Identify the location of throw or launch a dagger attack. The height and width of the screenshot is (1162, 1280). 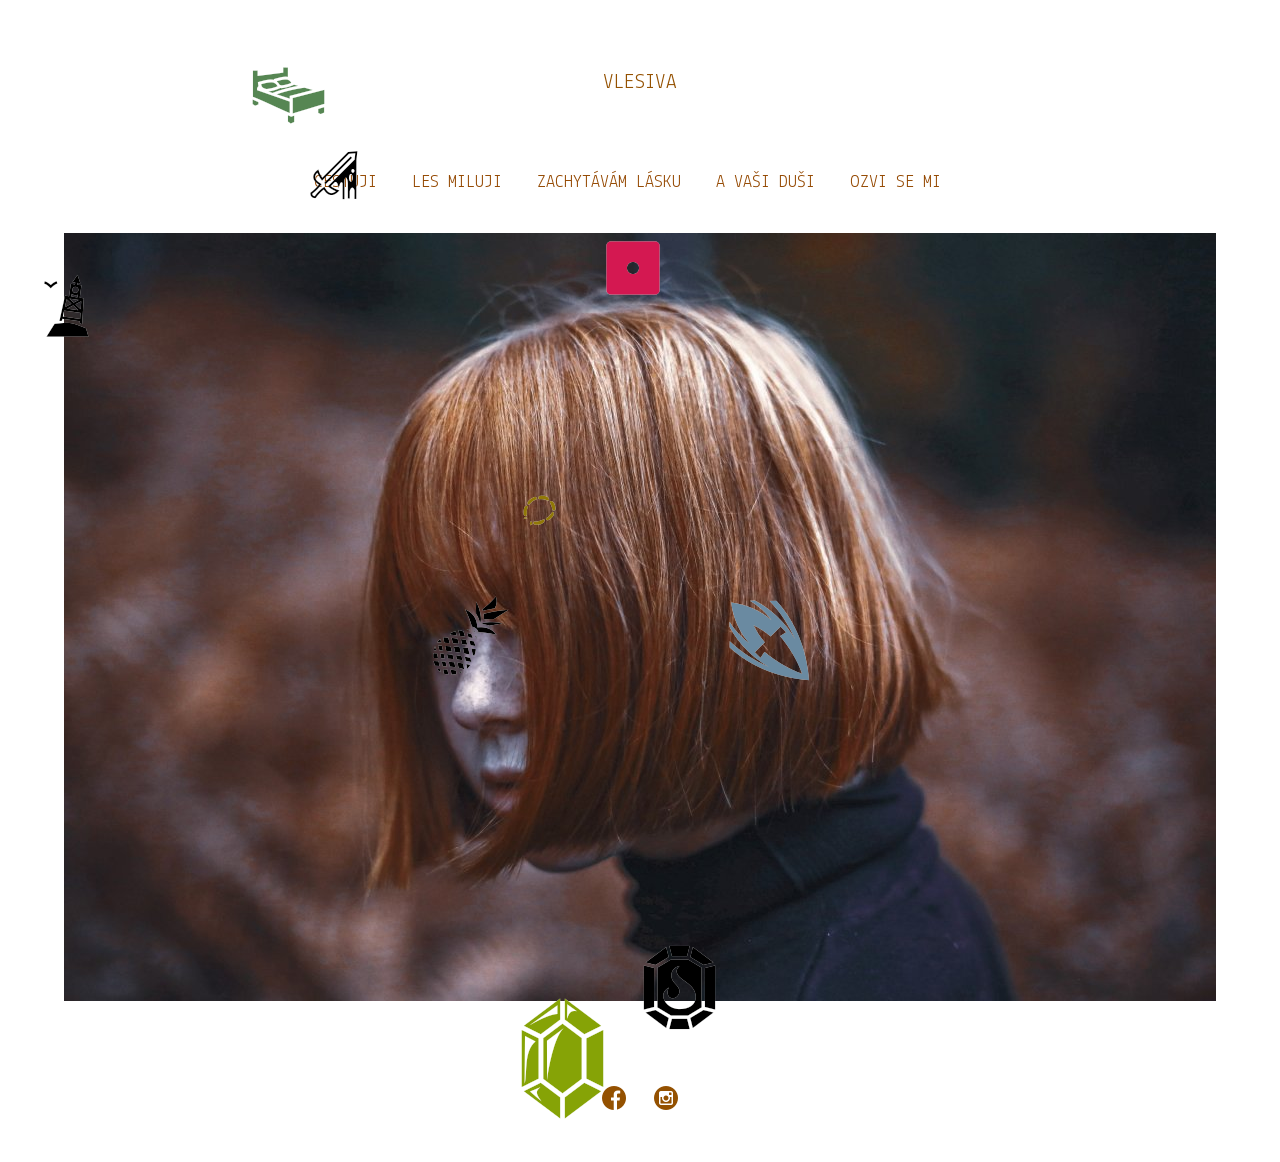
(770, 641).